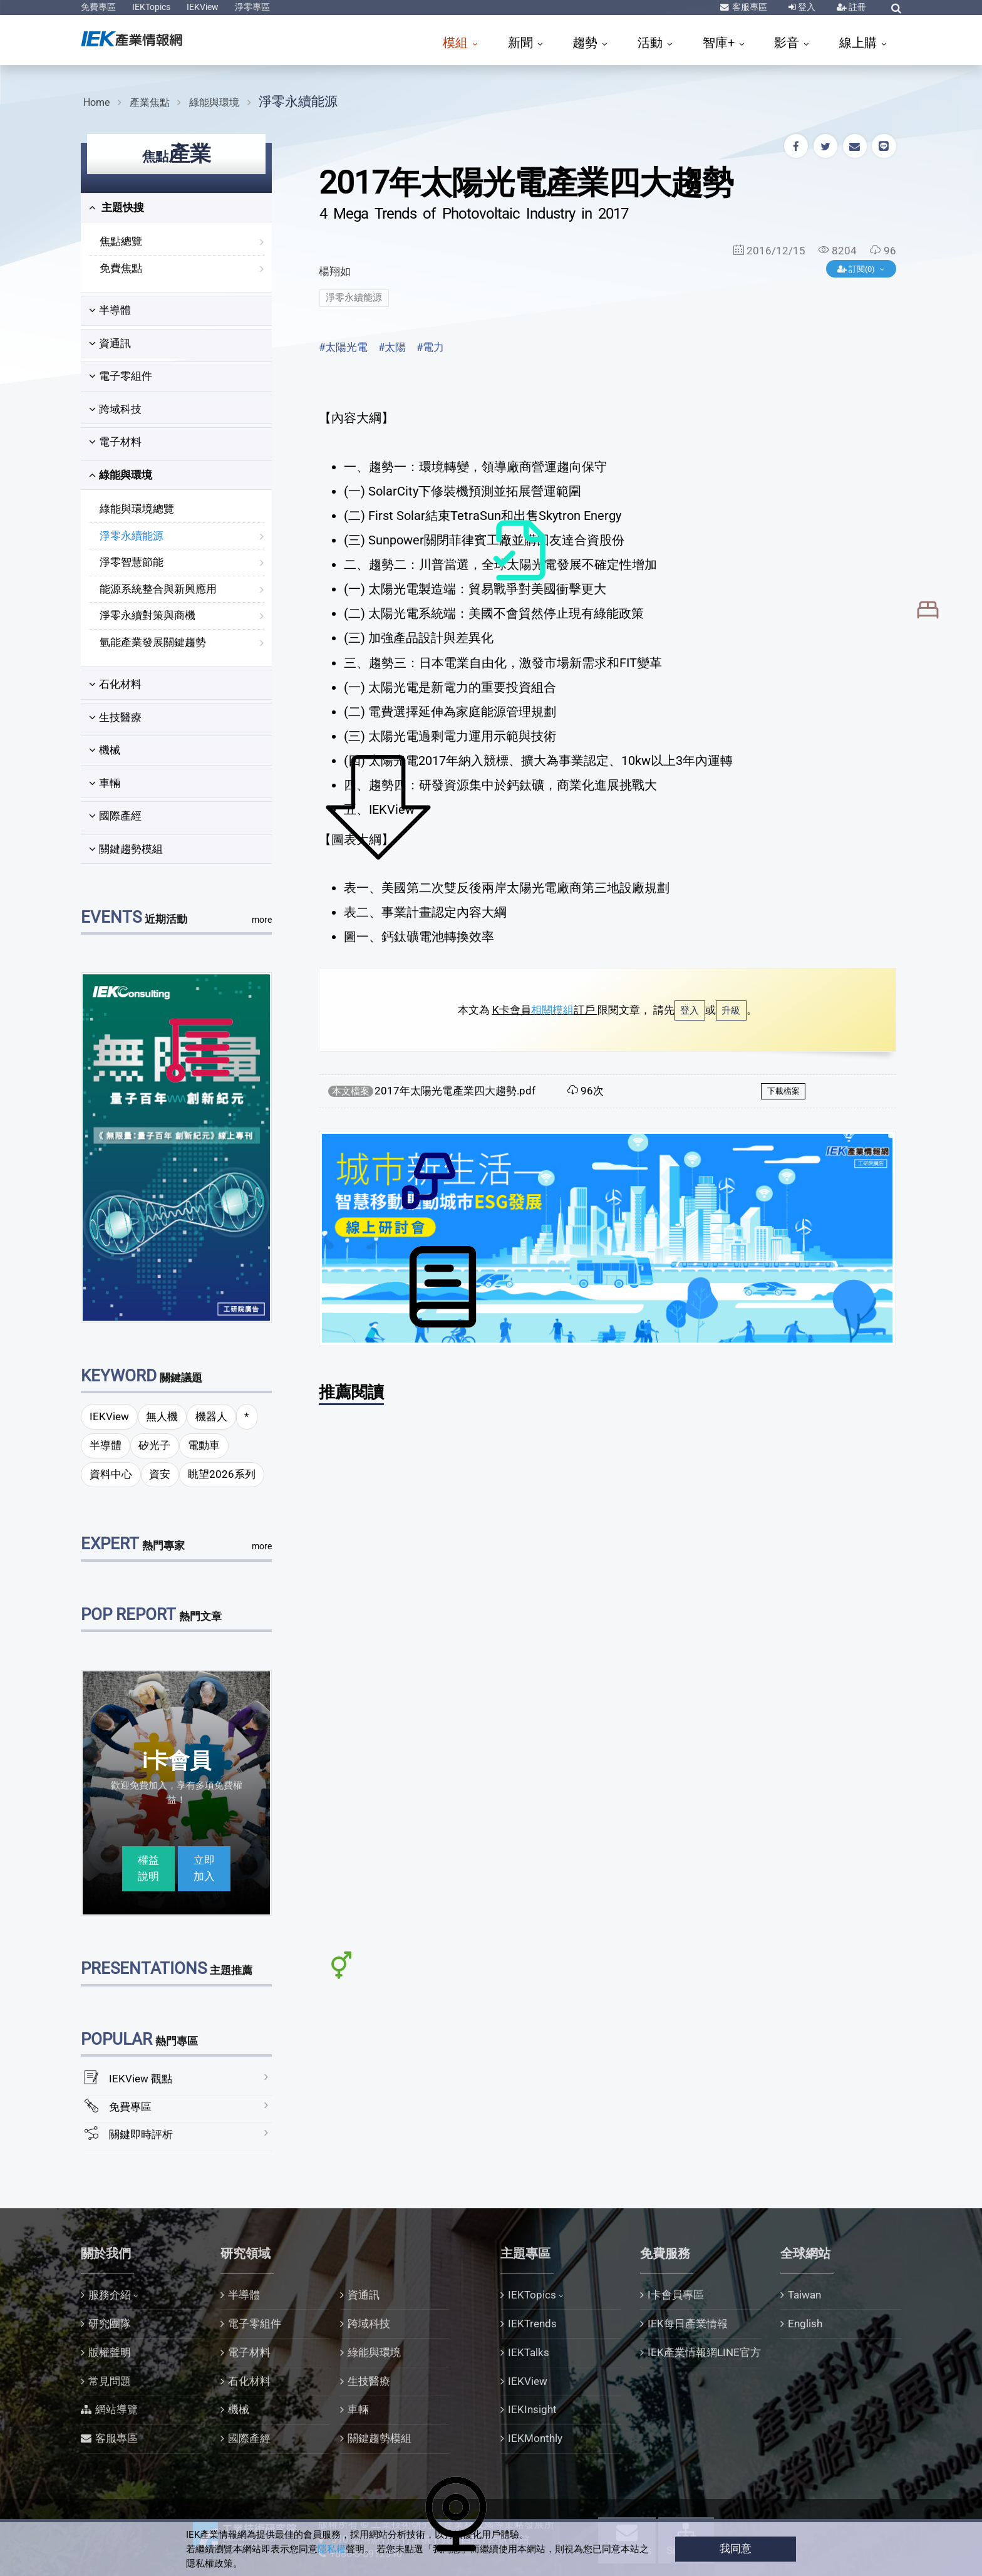 This screenshot has width=982, height=2576. What do you see at coordinates (201, 1051) in the screenshot?
I see `adjust window blinds or shades` at bounding box center [201, 1051].